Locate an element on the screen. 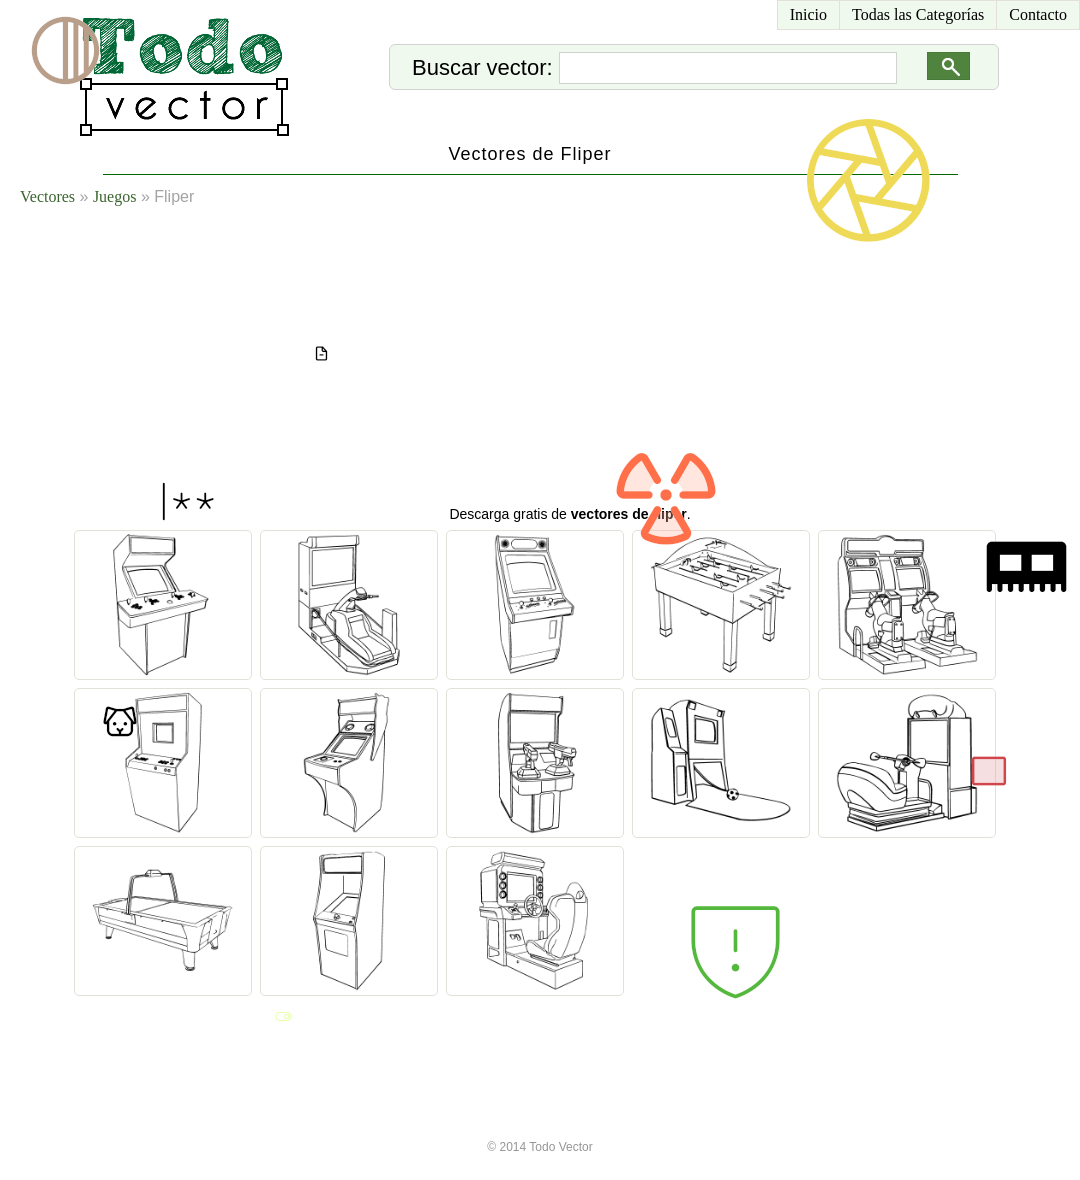  toggle between light and dark mode is located at coordinates (65, 50).